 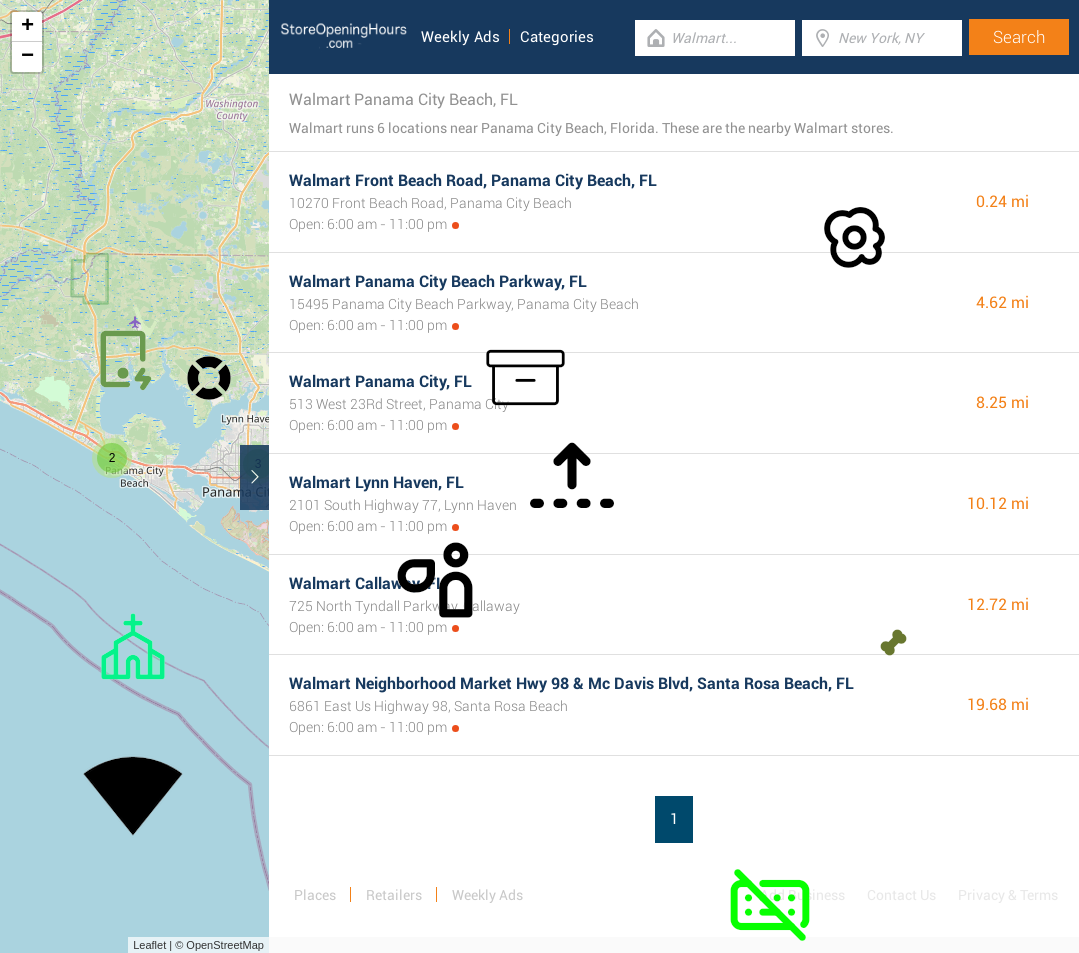 What do you see at coordinates (770, 905) in the screenshot?
I see `disable keyboard input` at bounding box center [770, 905].